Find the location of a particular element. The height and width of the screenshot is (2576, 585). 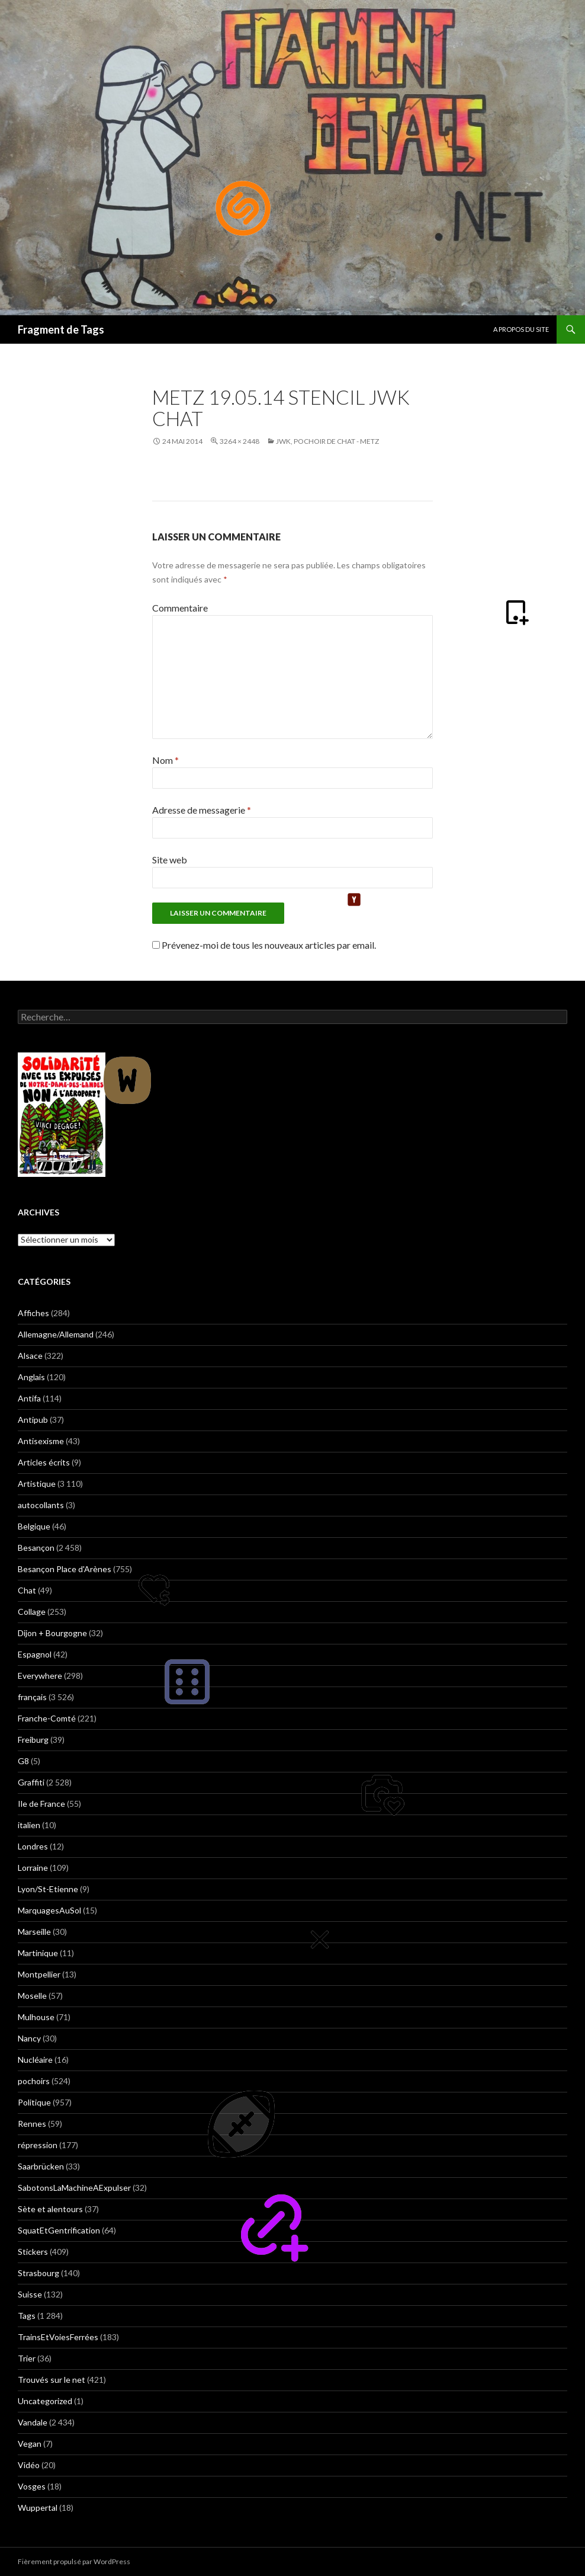

identify a song with Shazam is located at coordinates (243, 208).